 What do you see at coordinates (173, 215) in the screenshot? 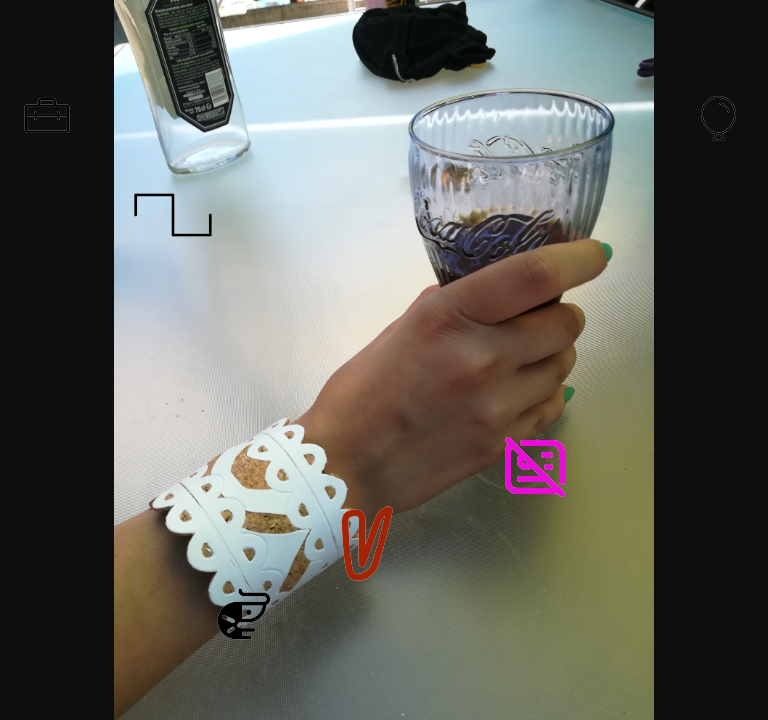
I see `toggle square wave audio signal` at bounding box center [173, 215].